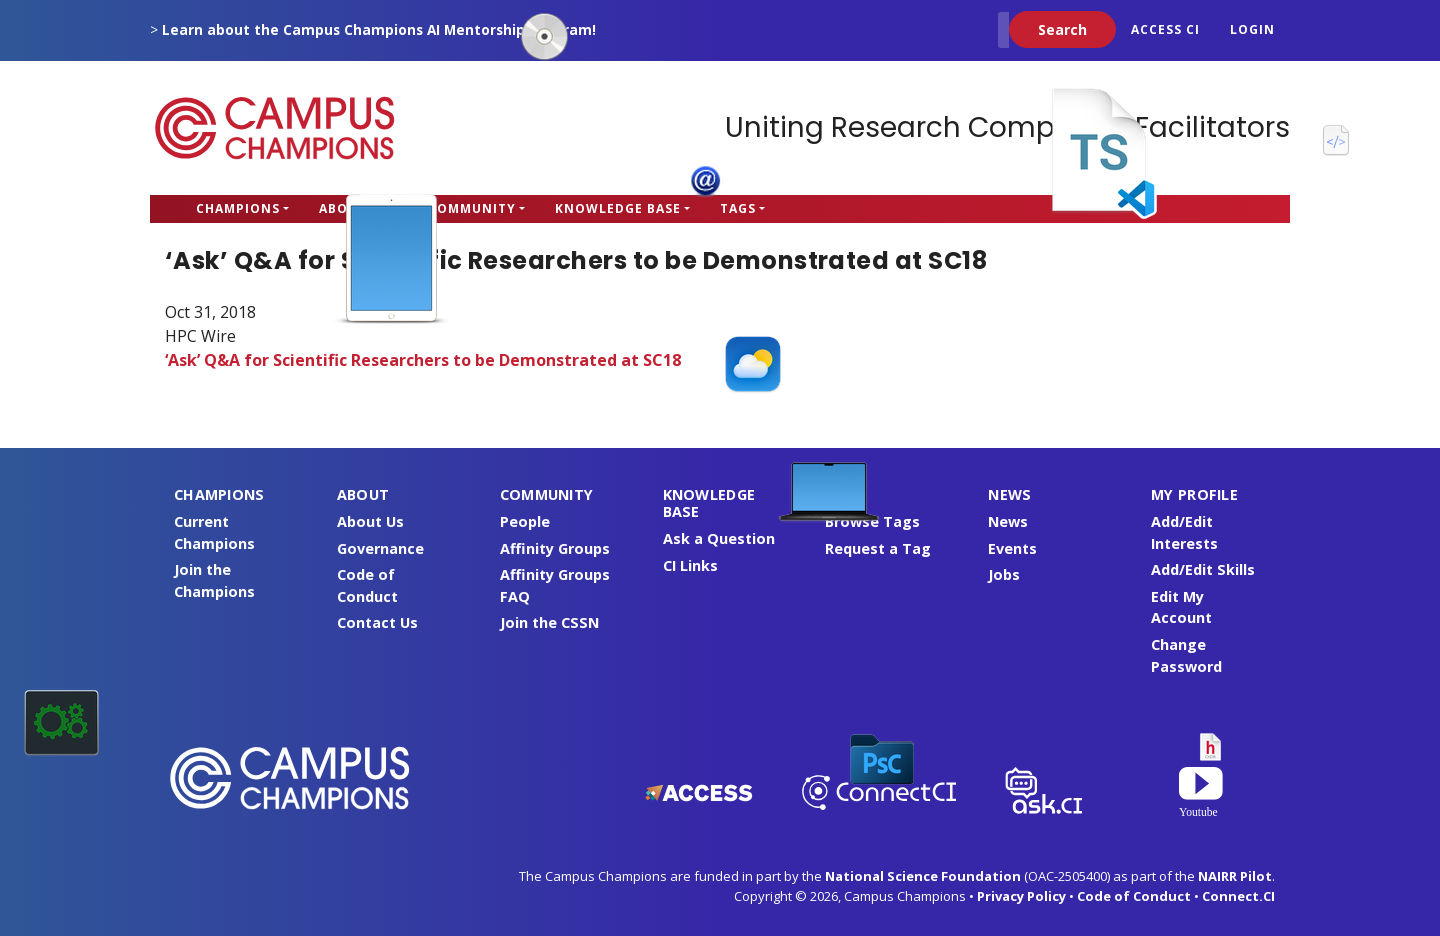 This screenshot has height=936, width=1440. What do you see at coordinates (1210, 747) in the screenshot?
I see `a C/C++ header file (.h)` at bounding box center [1210, 747].